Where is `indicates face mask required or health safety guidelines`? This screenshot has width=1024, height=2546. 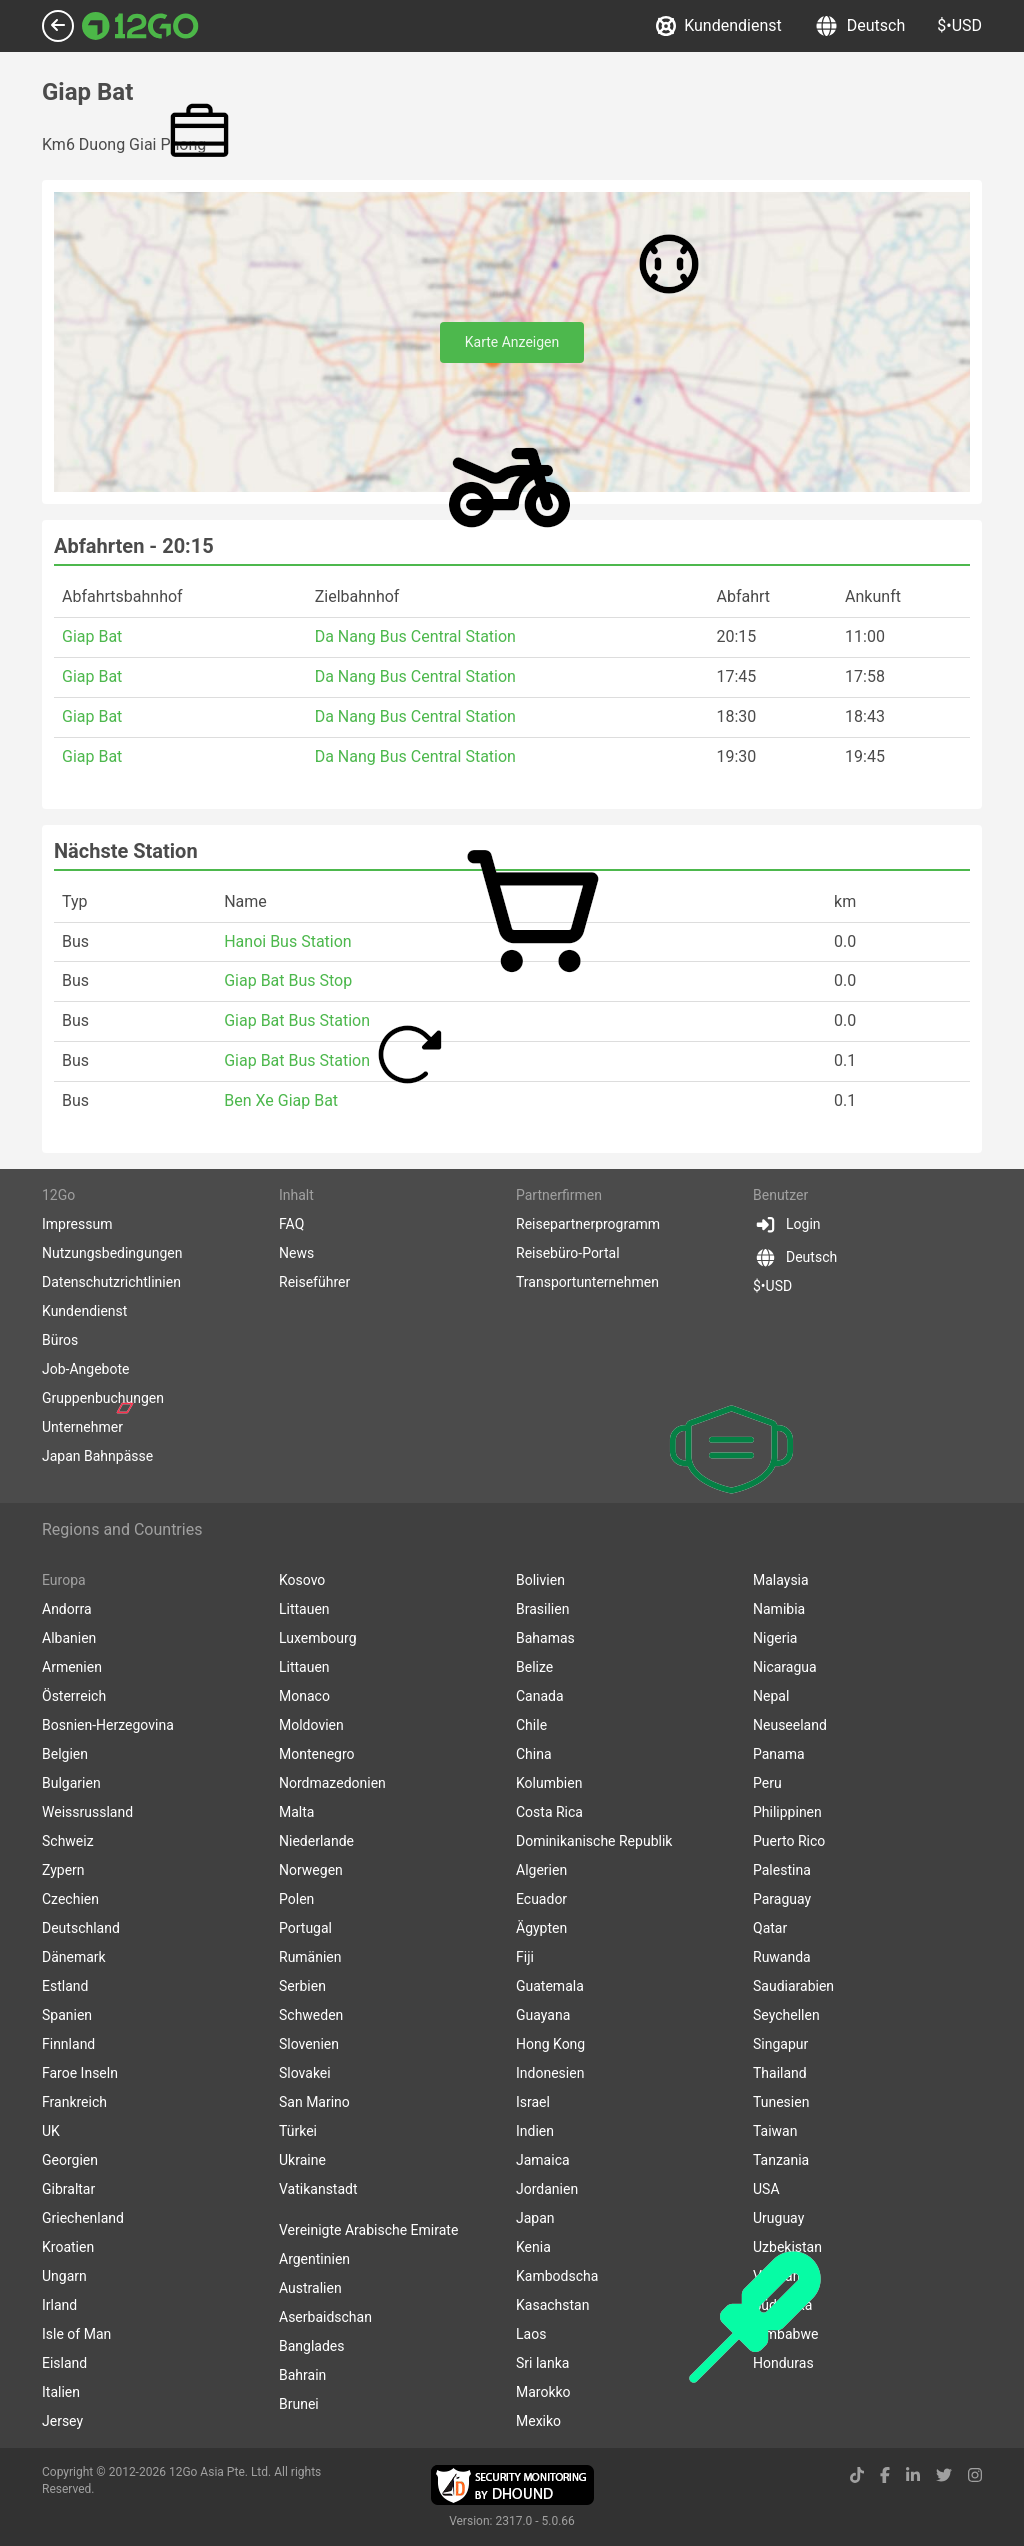
indicates face mask required or health safety guidelines is located at coordinates (731, 1451).